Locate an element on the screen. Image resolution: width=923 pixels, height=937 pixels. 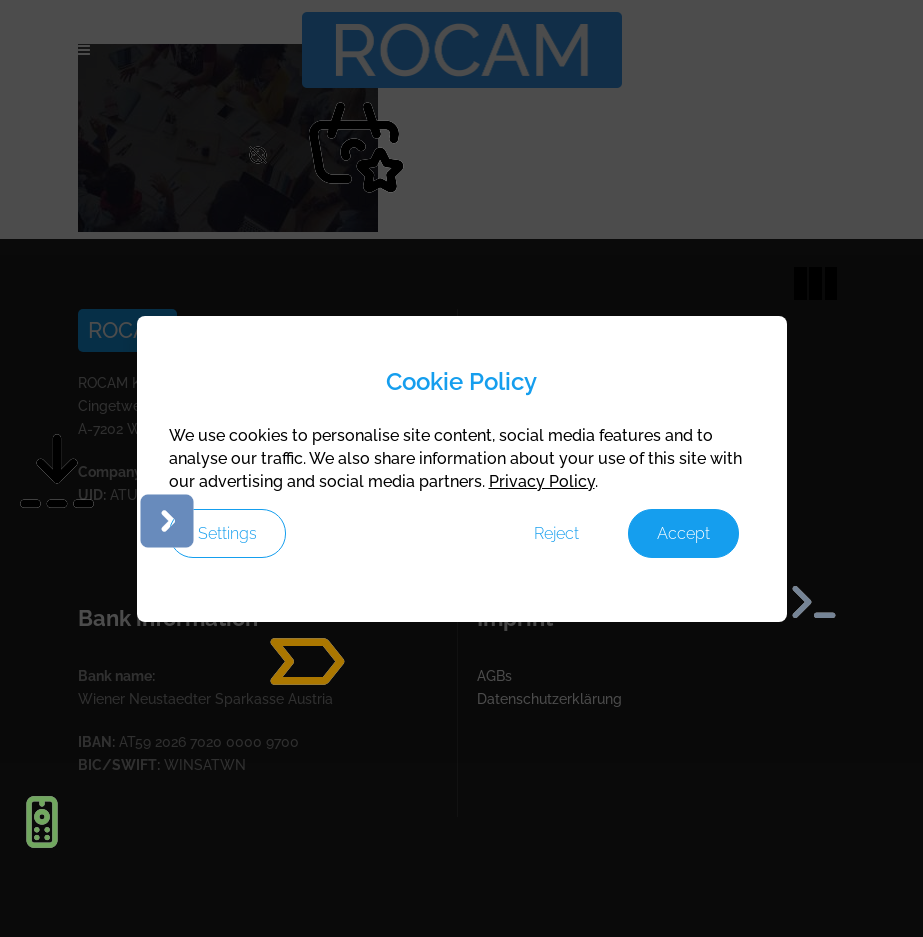
access remote control settings is located at coordinates (42, 822).